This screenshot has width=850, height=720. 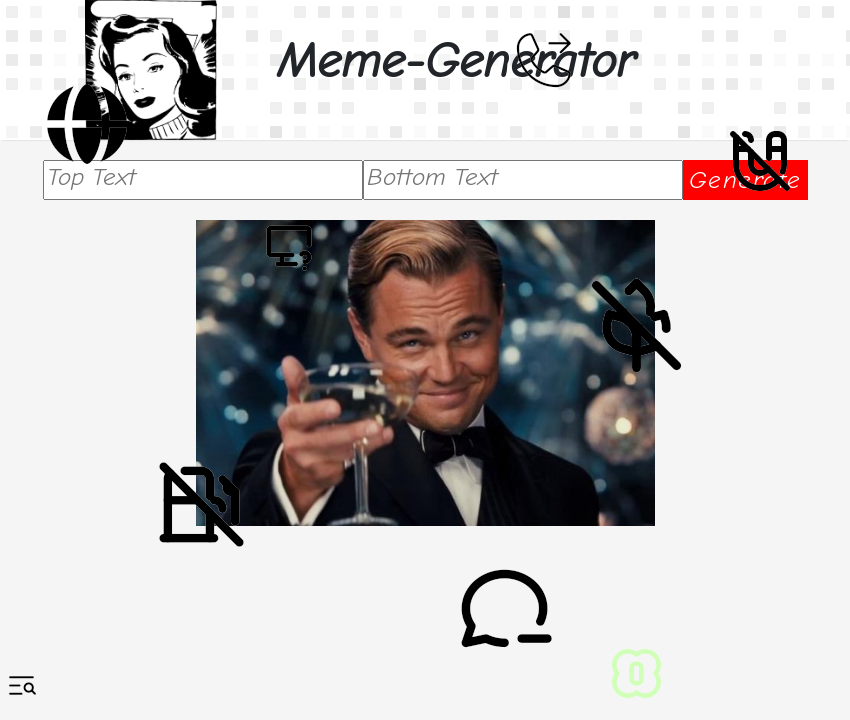 I want to click on transfer an active call, so click(x=545, y=59).